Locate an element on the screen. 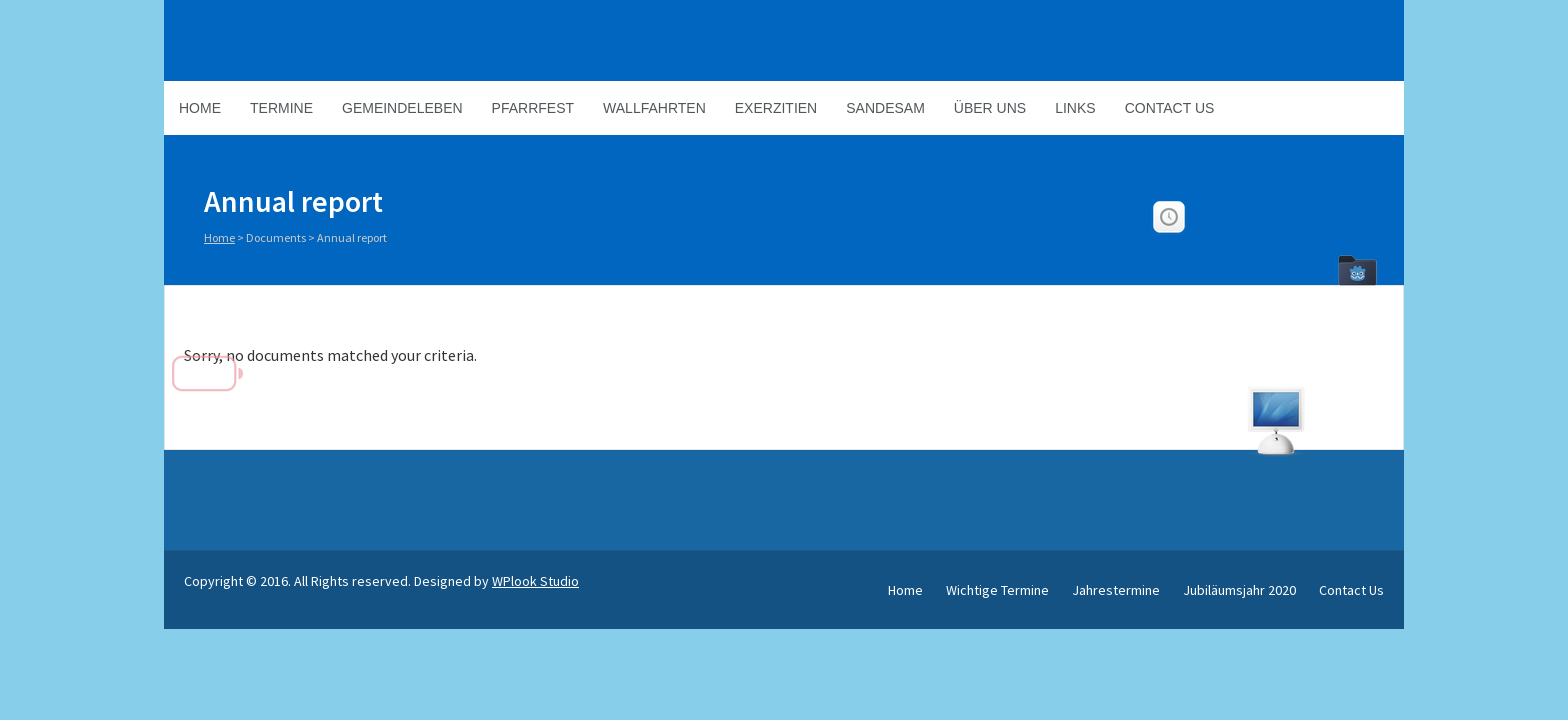 This screenshot has height=720, width=1568. indicates battery is completely empty is located at coordinates (207, 373).